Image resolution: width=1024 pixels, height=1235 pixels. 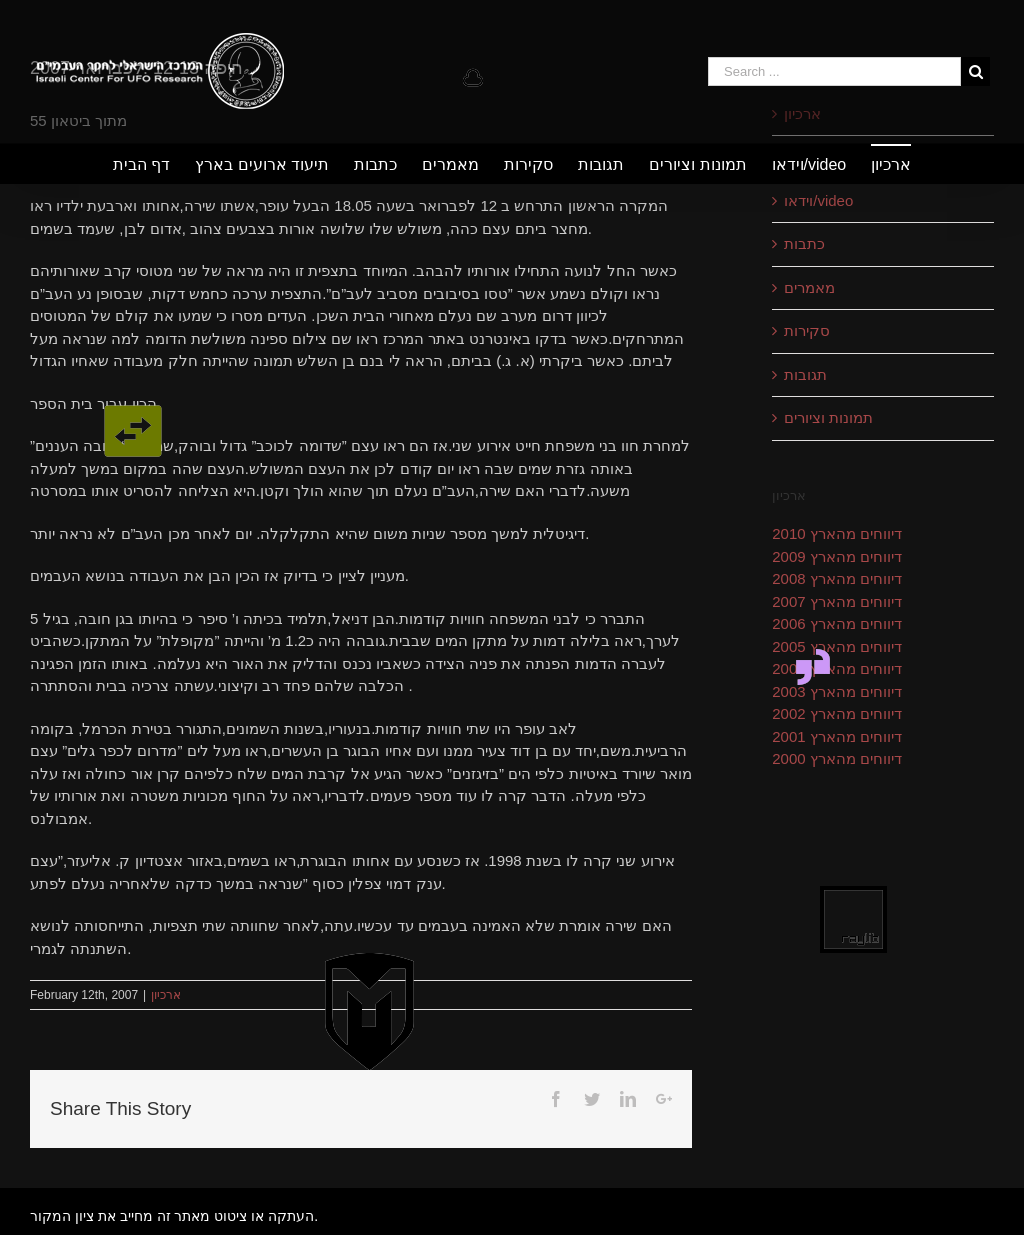 I want to click on indicates cloudy weather conditions, so click(x=473, y=78).